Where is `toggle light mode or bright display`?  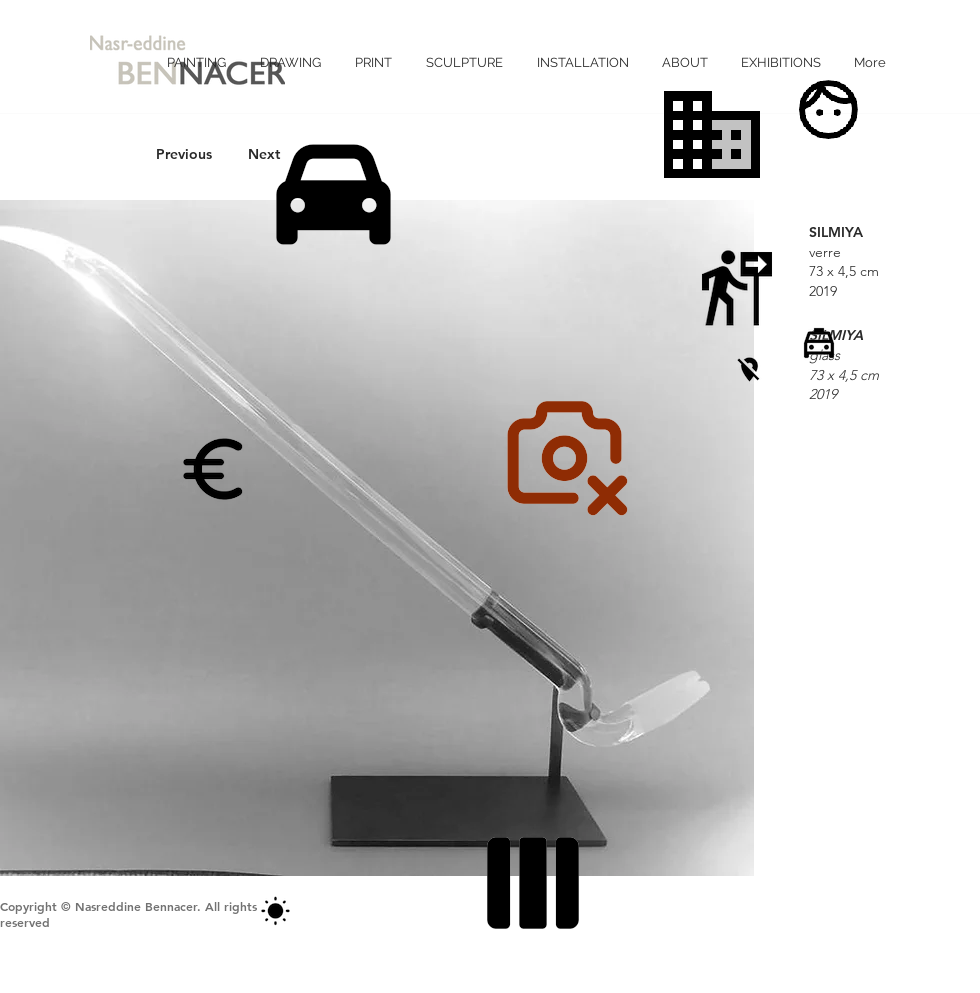 toggle light mode or bright display is located at coordinates (275, 911).